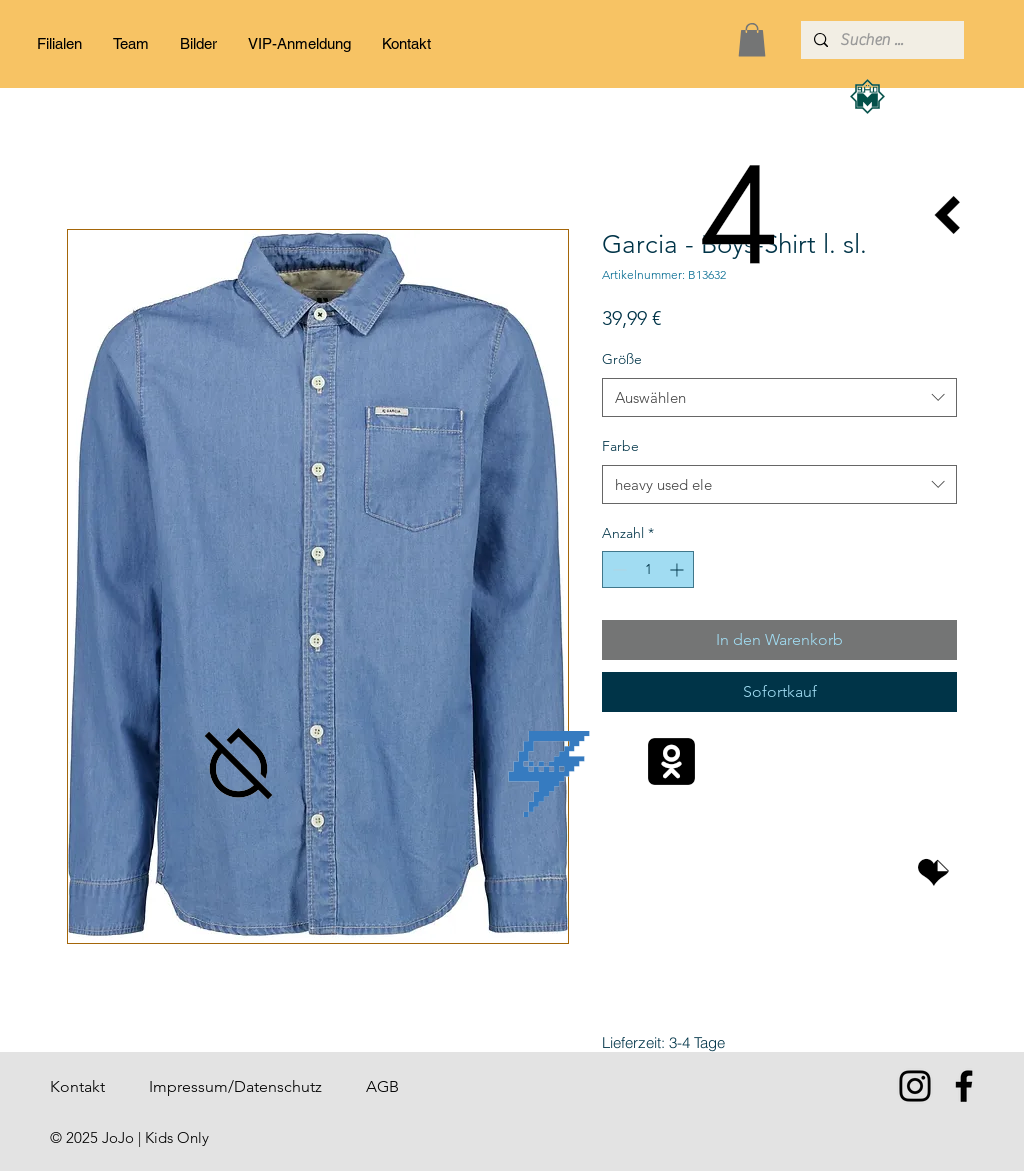 This screenshot has height=1171, width=1024. Describe the element at coordinates (740, 215) in the screenshot. I see `indicates step 4 in a numbered sequence` at that location.